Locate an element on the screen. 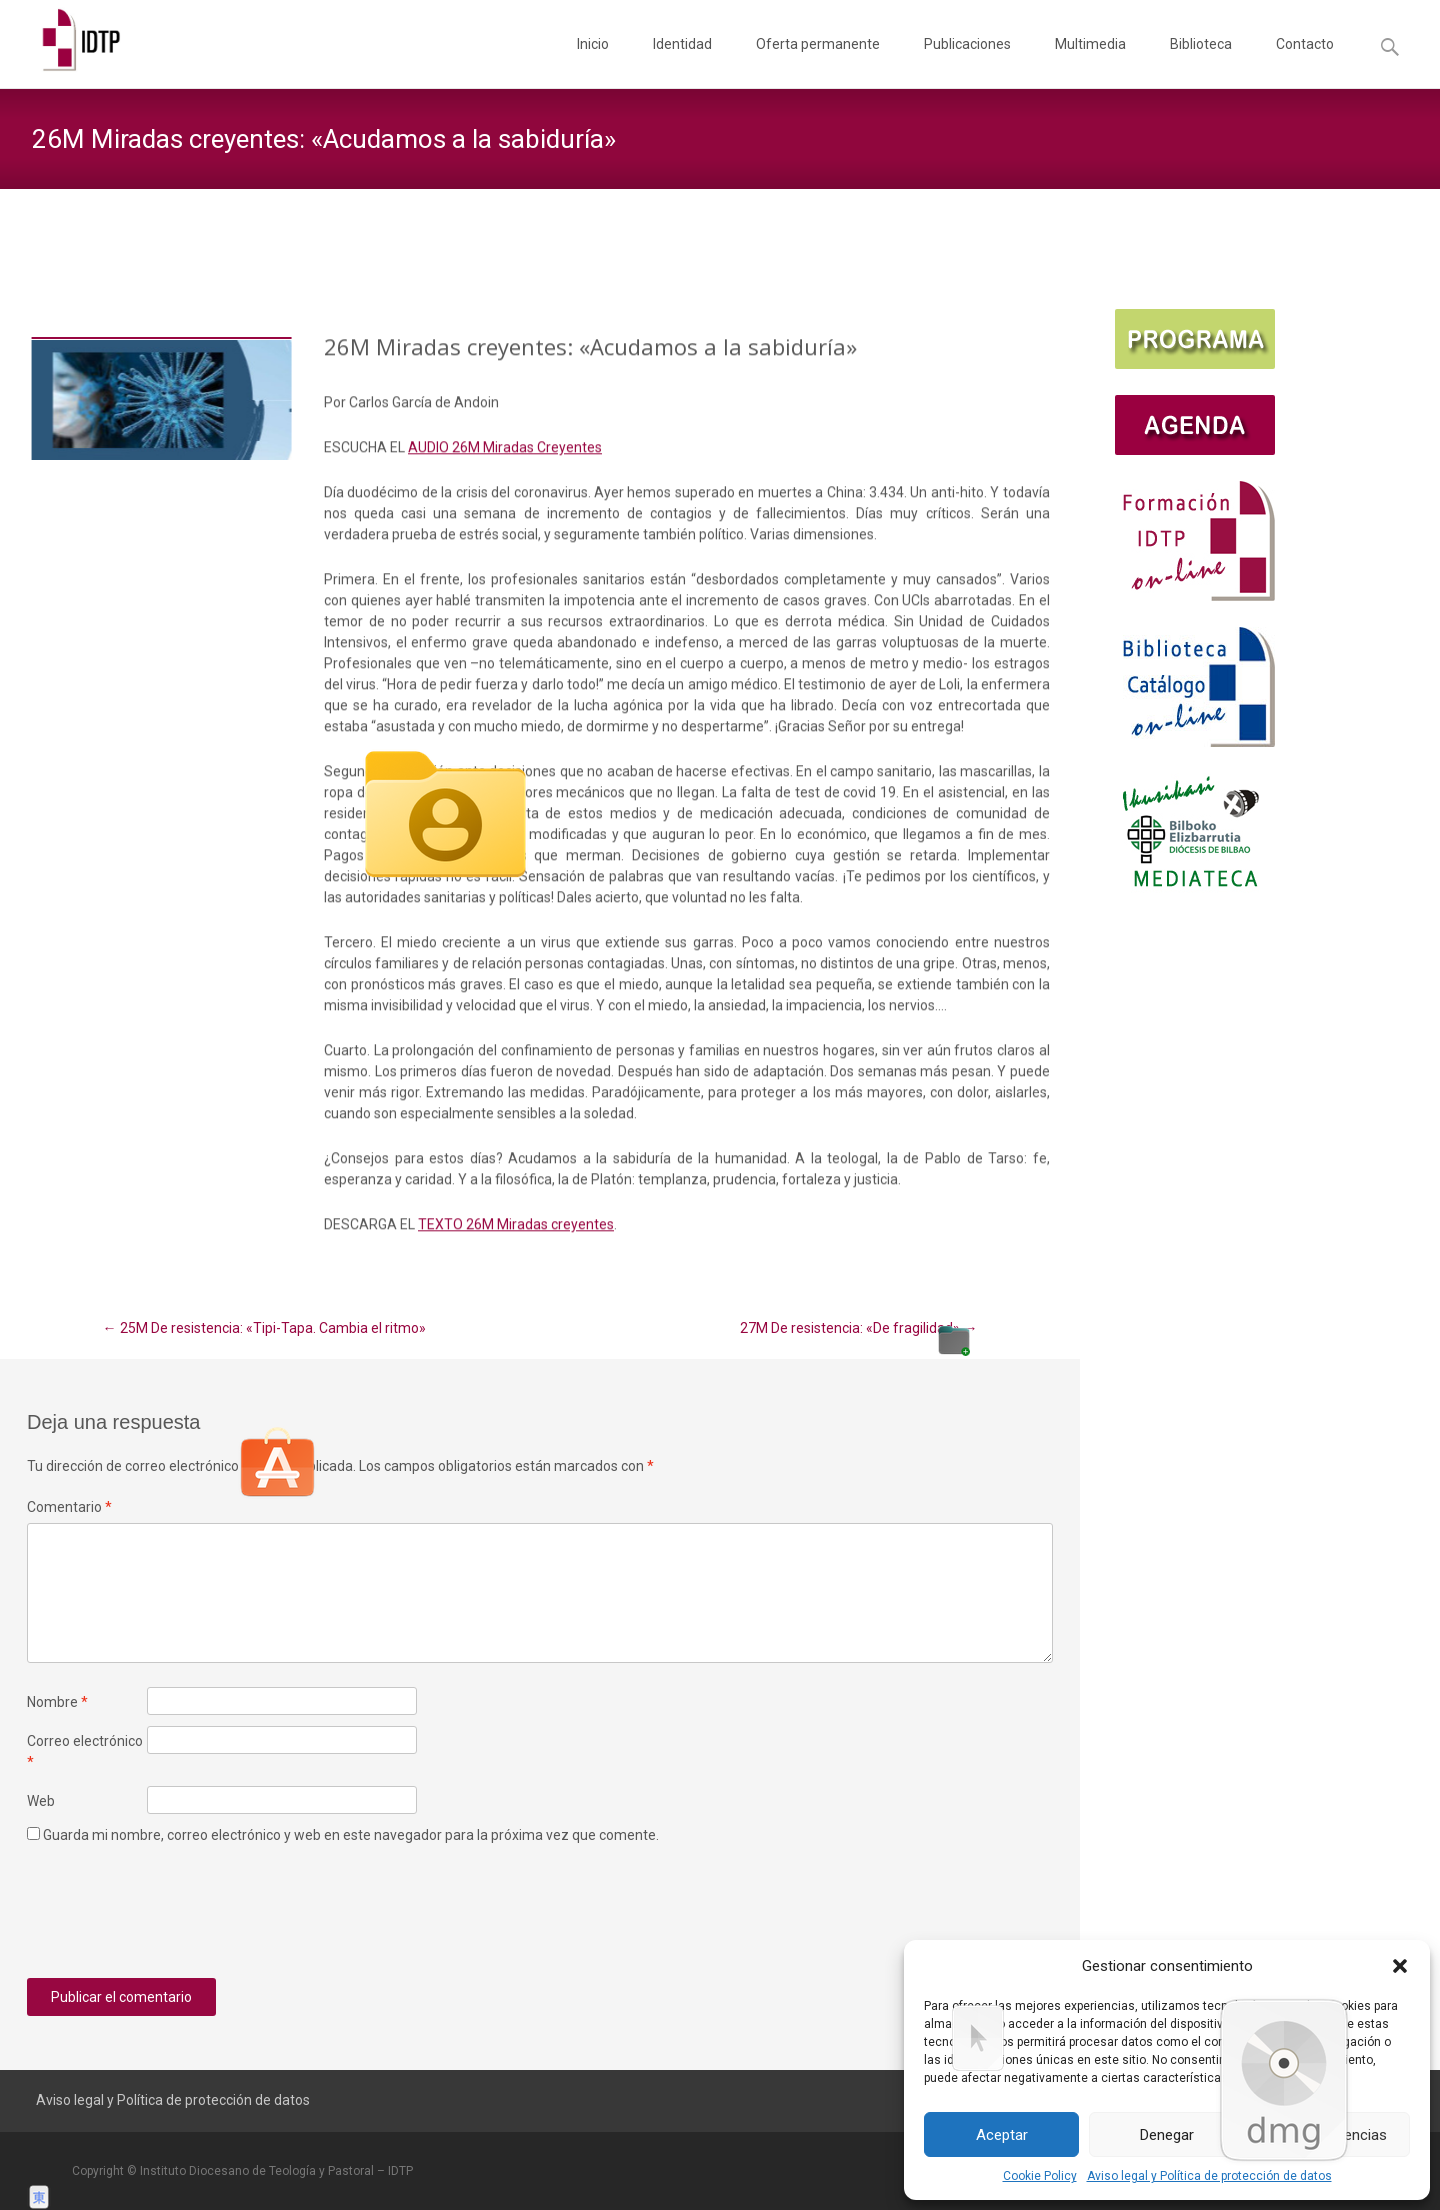 This screenshot has height=2210, width=1440. cursor image file type is located at coordinates (978, 2038).